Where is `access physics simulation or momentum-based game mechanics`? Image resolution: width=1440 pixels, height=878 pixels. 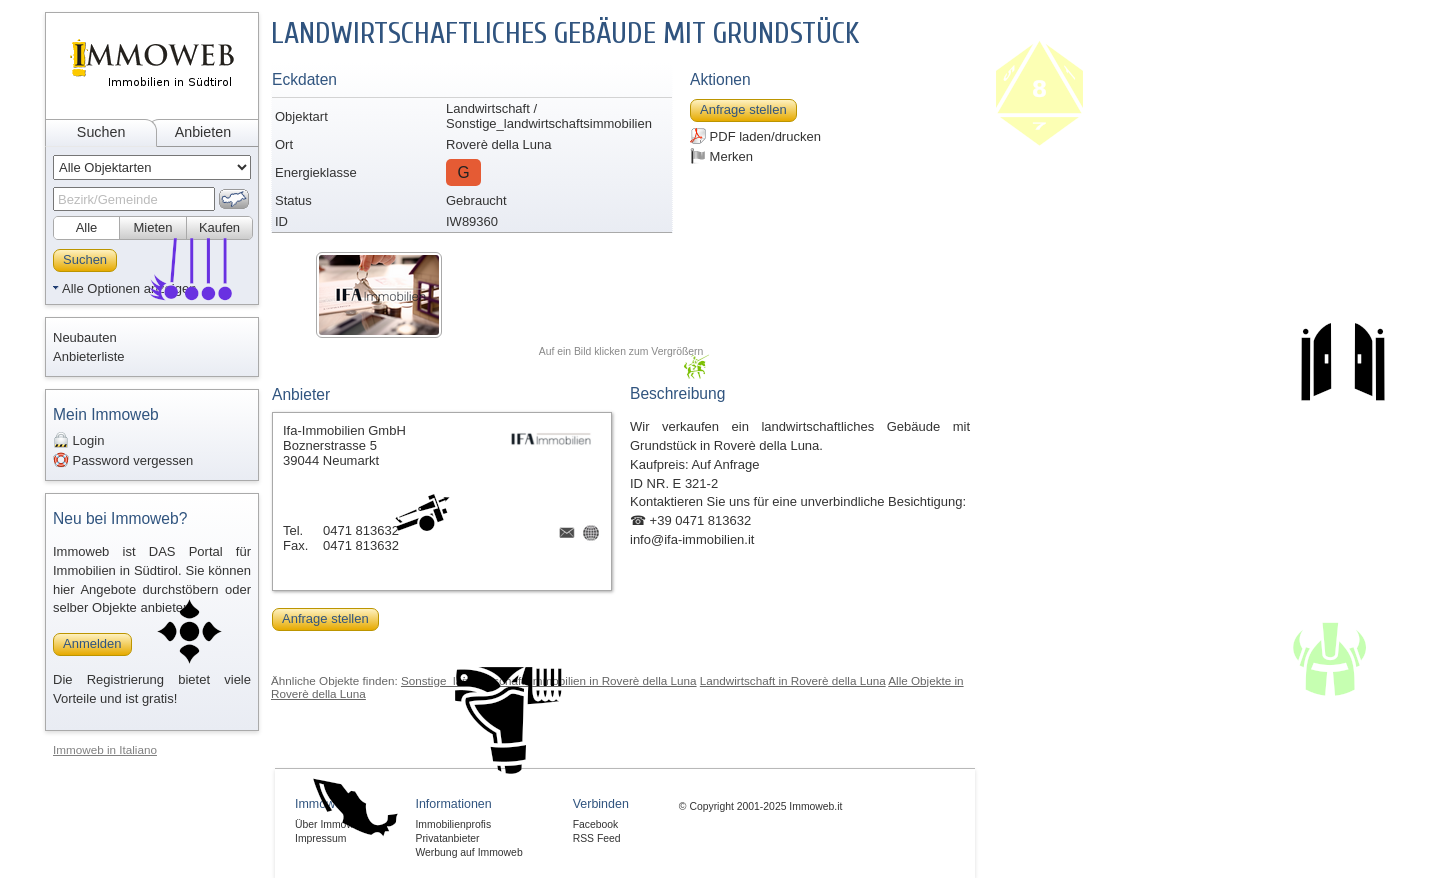
access physics simulation or momentum-based game mechanics is located at coordinates (190, 279).